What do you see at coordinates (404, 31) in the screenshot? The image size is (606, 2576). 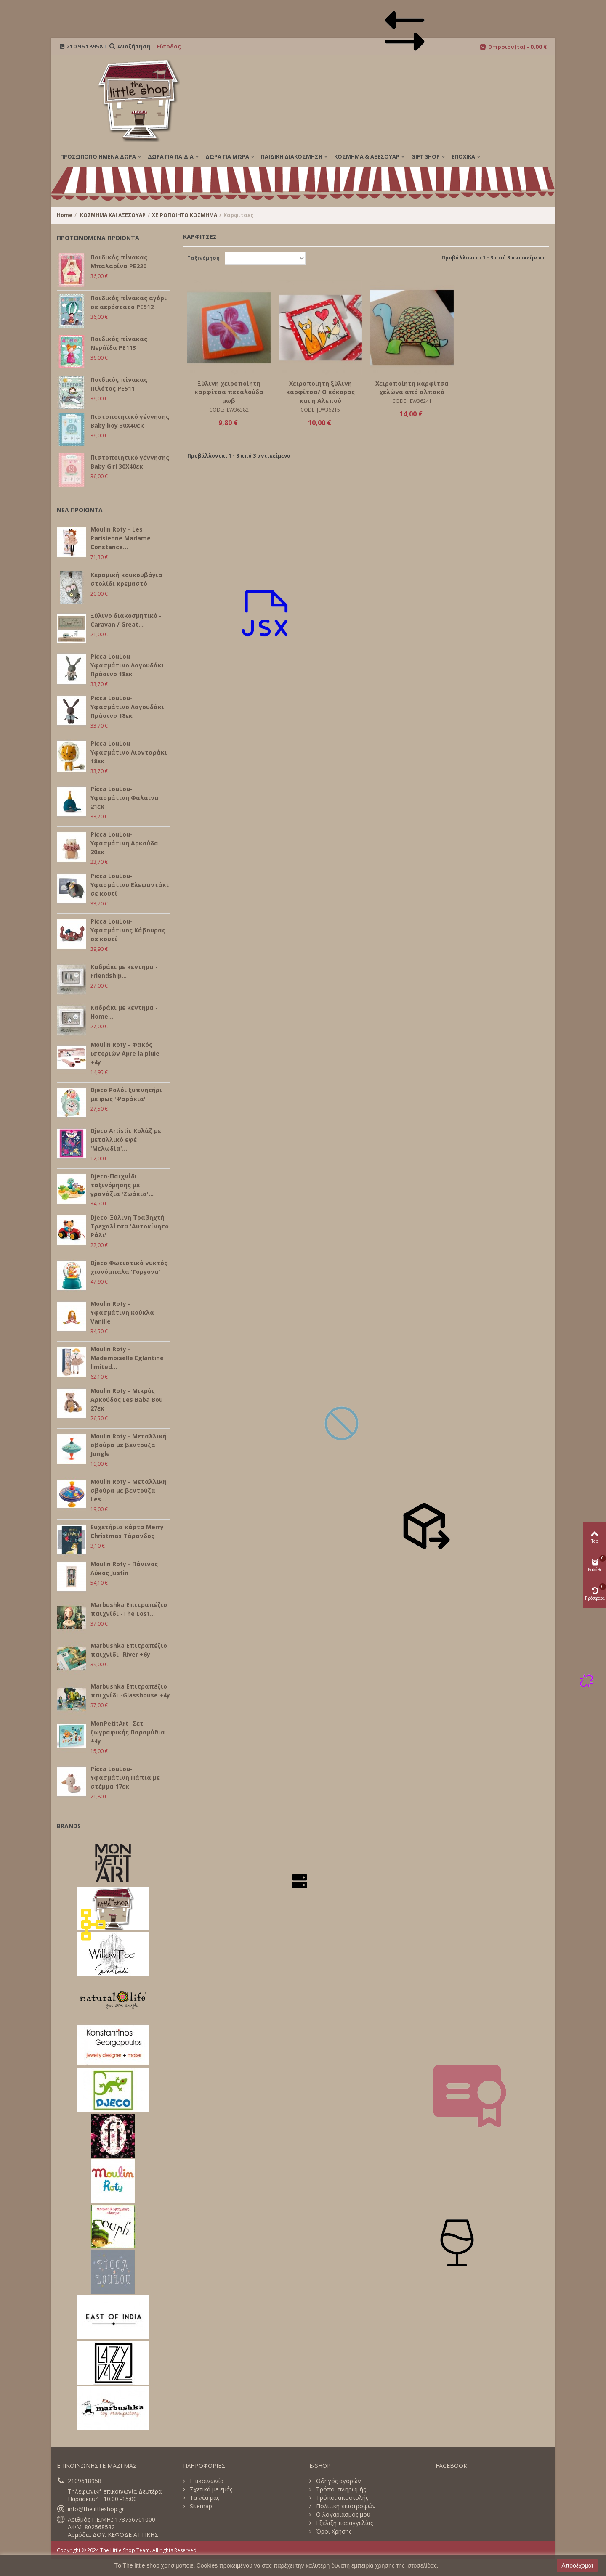 I see `swap or exchange items` at bounding box center [404, 31].